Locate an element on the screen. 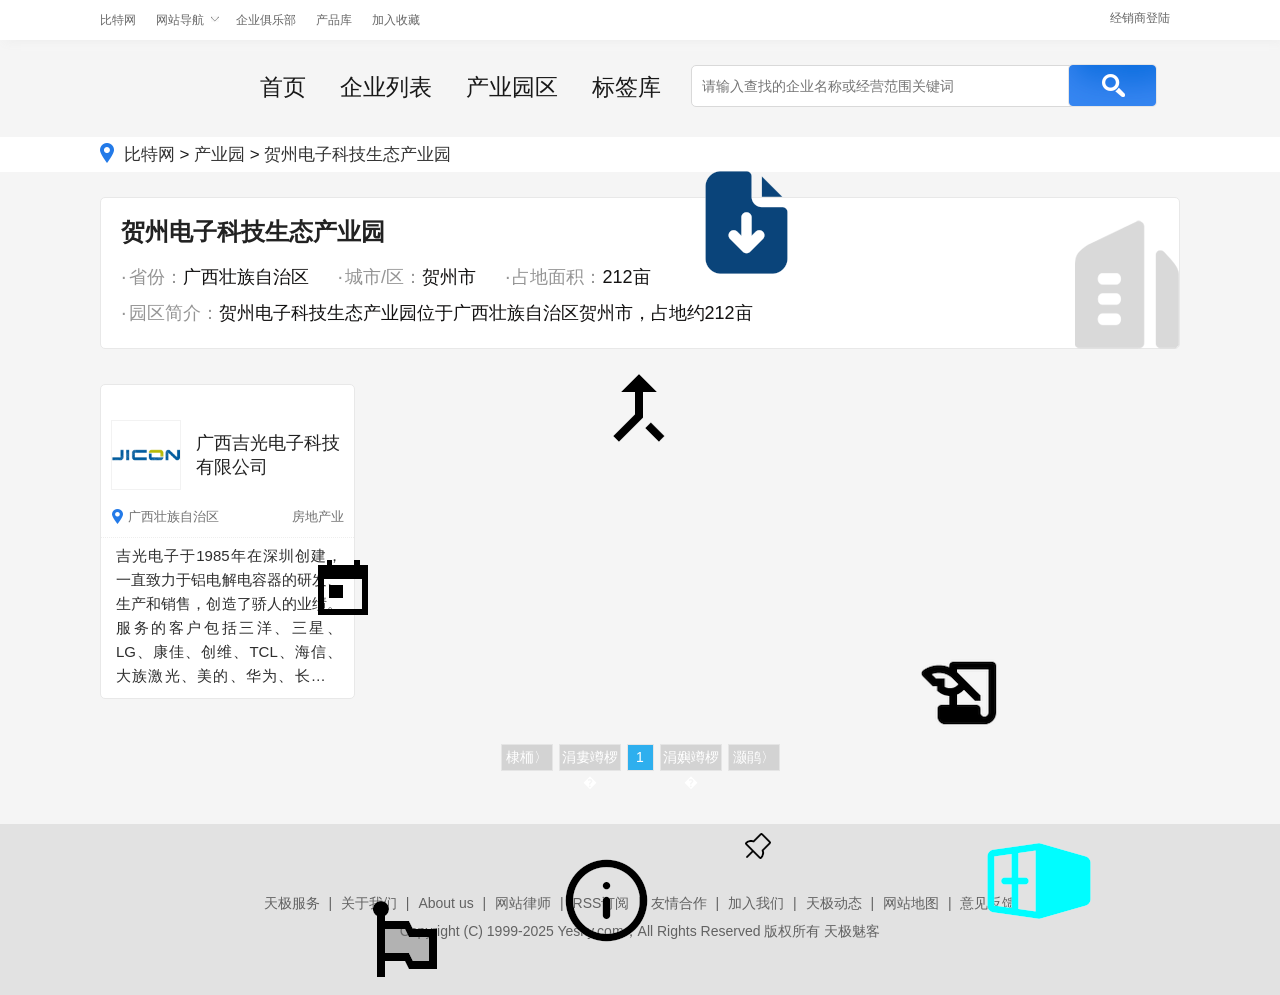  view today's date or events is located at coordinates (343, 590).